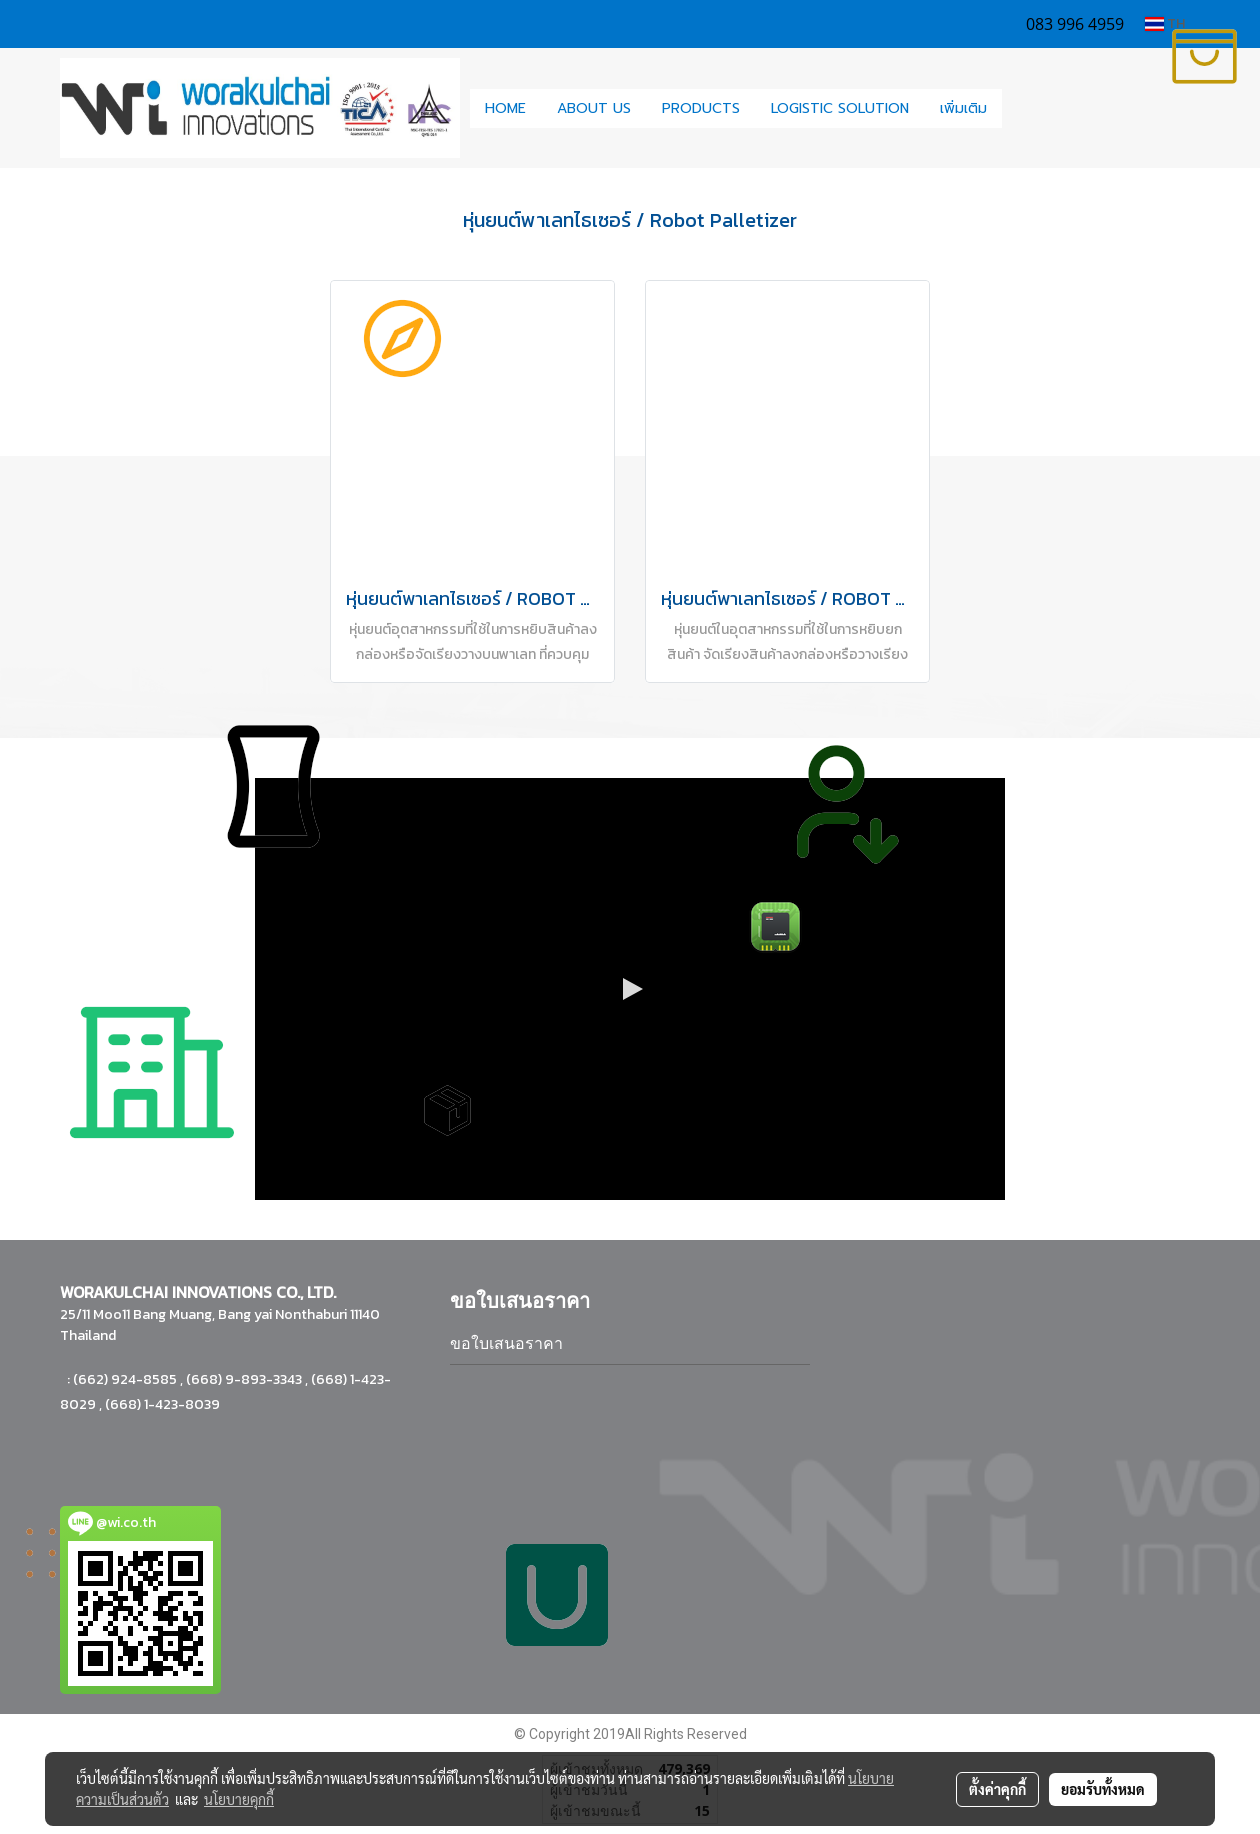 The height and width of the screenshot is (1834, 1260). I want to click on switch to vertical panorama mode, so click(273, 786).